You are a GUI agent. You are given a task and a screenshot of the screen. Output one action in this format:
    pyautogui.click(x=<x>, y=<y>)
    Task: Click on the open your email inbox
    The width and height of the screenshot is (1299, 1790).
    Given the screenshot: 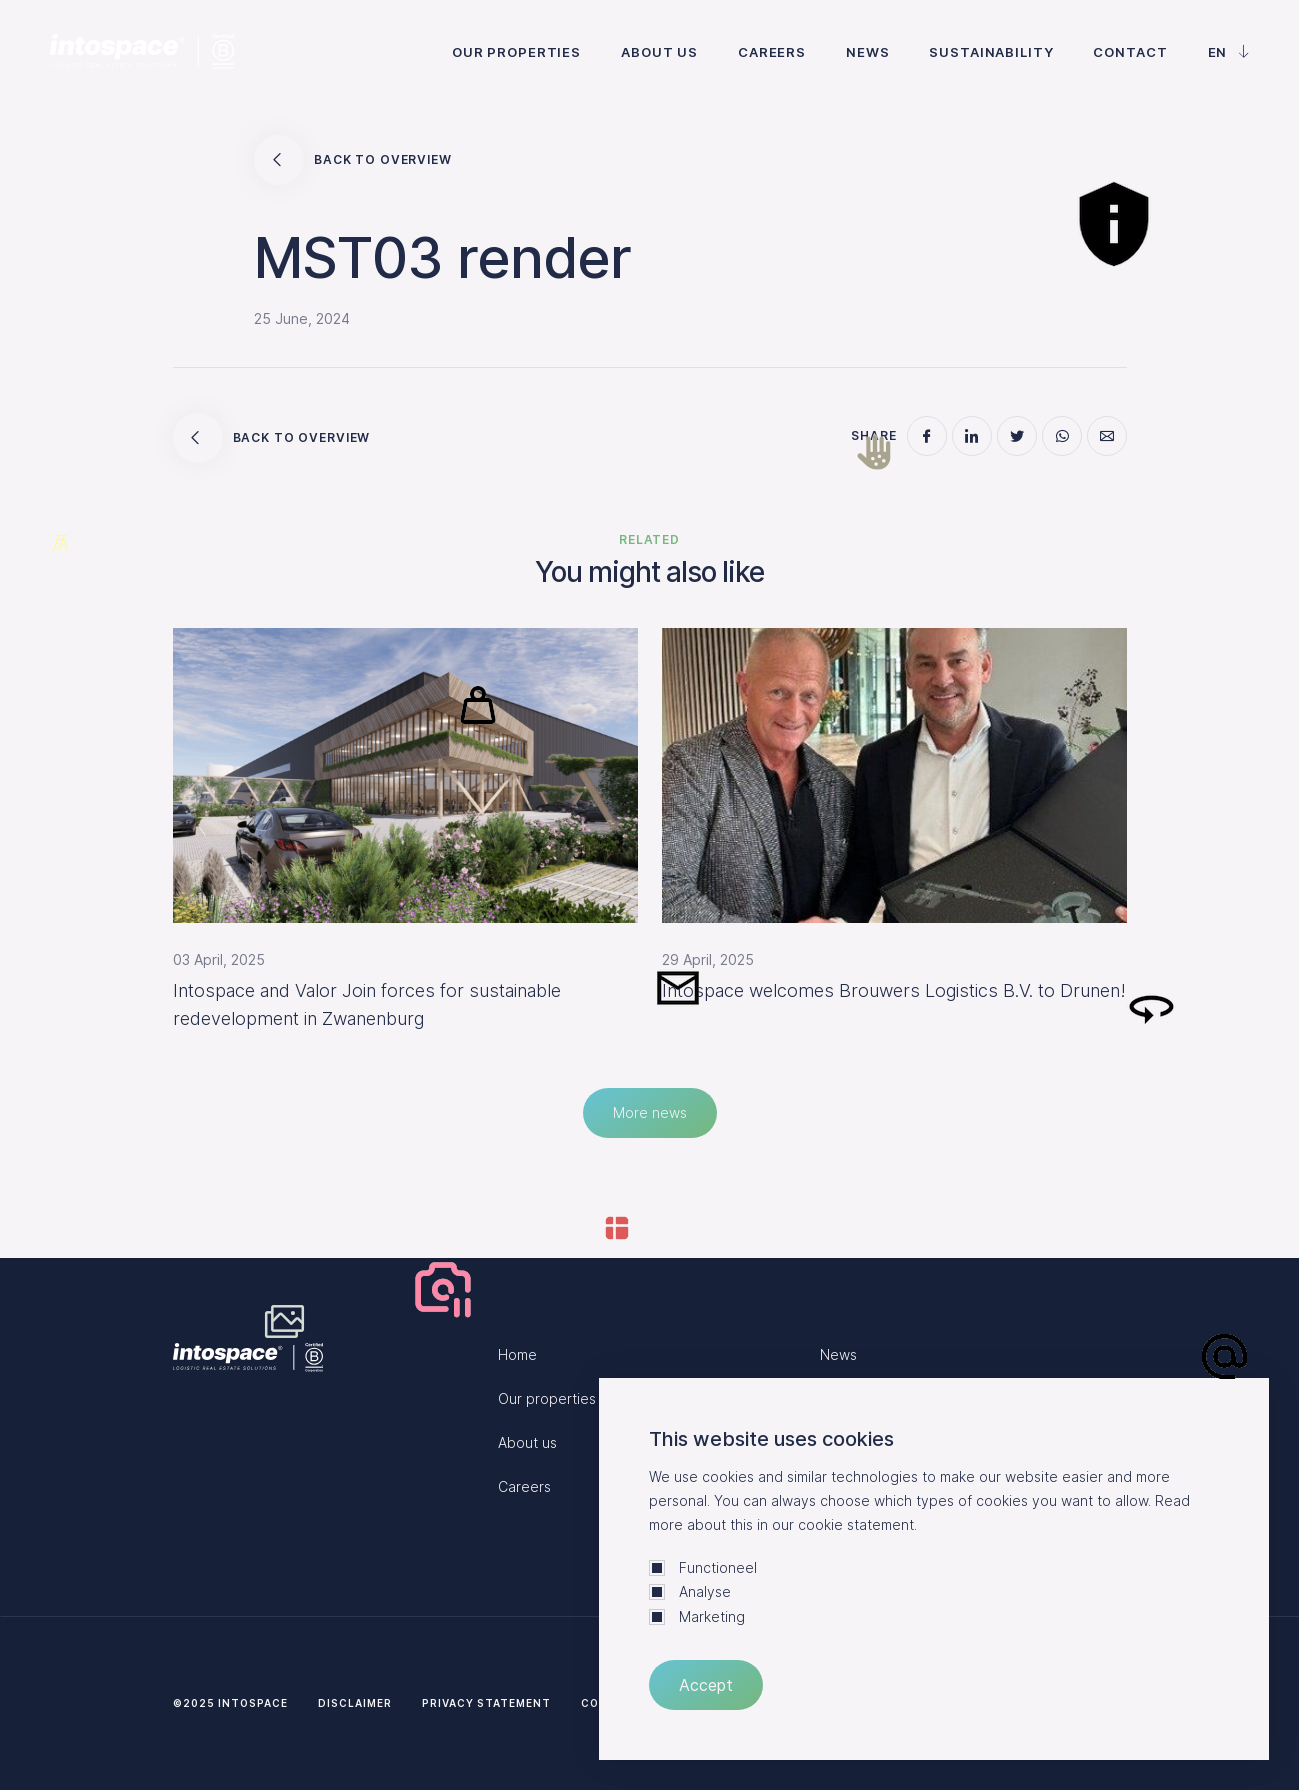 What is the action you would take?
    pyautogui.click(x=678, y=988)
    